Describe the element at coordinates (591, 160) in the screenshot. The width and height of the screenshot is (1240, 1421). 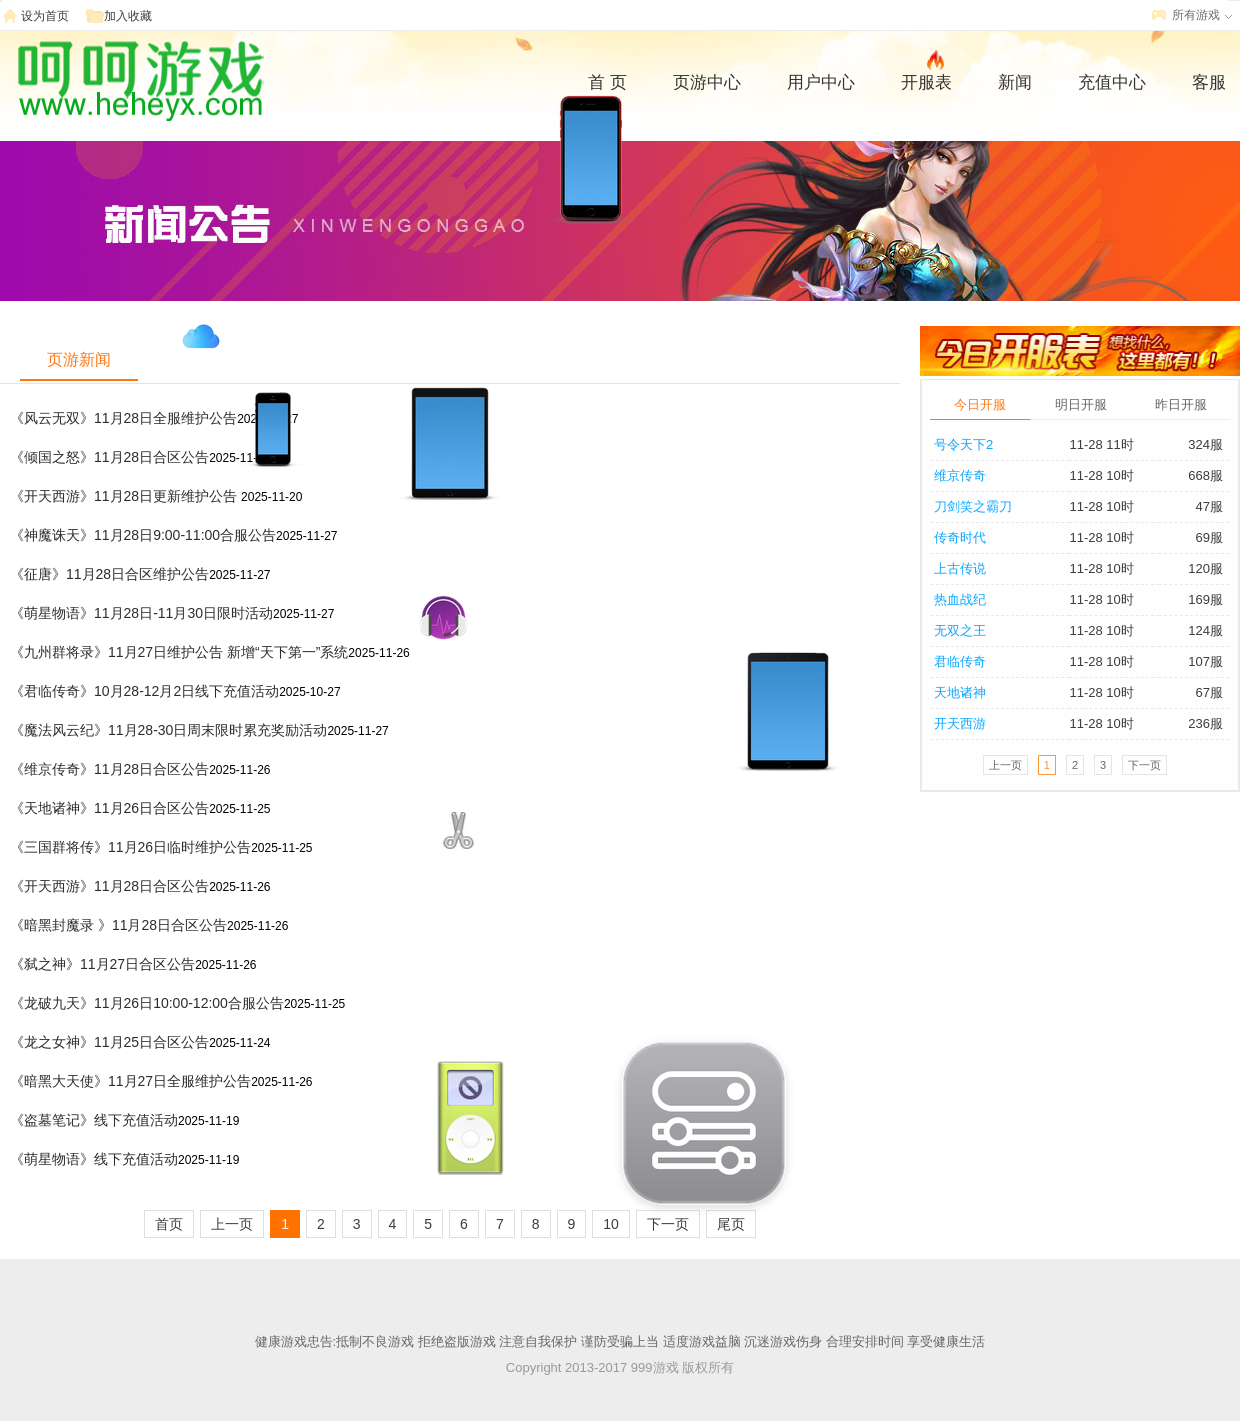
I see `iPhone 8 Plus device icon in red/product red color` at that location.